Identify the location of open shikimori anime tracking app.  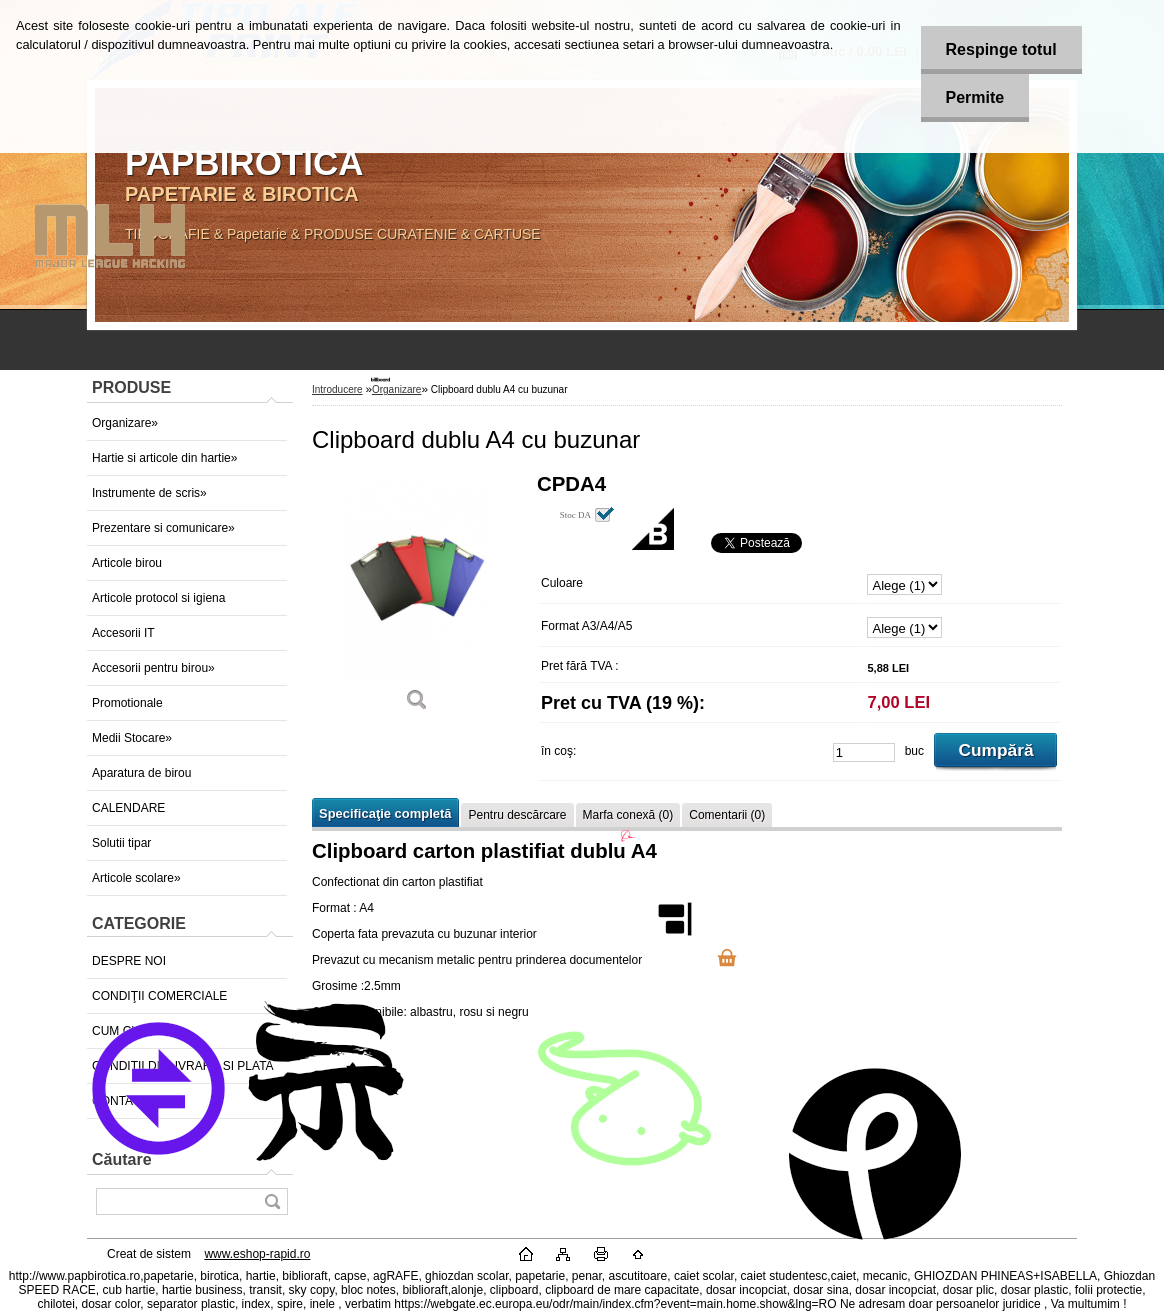
(326, 1081).